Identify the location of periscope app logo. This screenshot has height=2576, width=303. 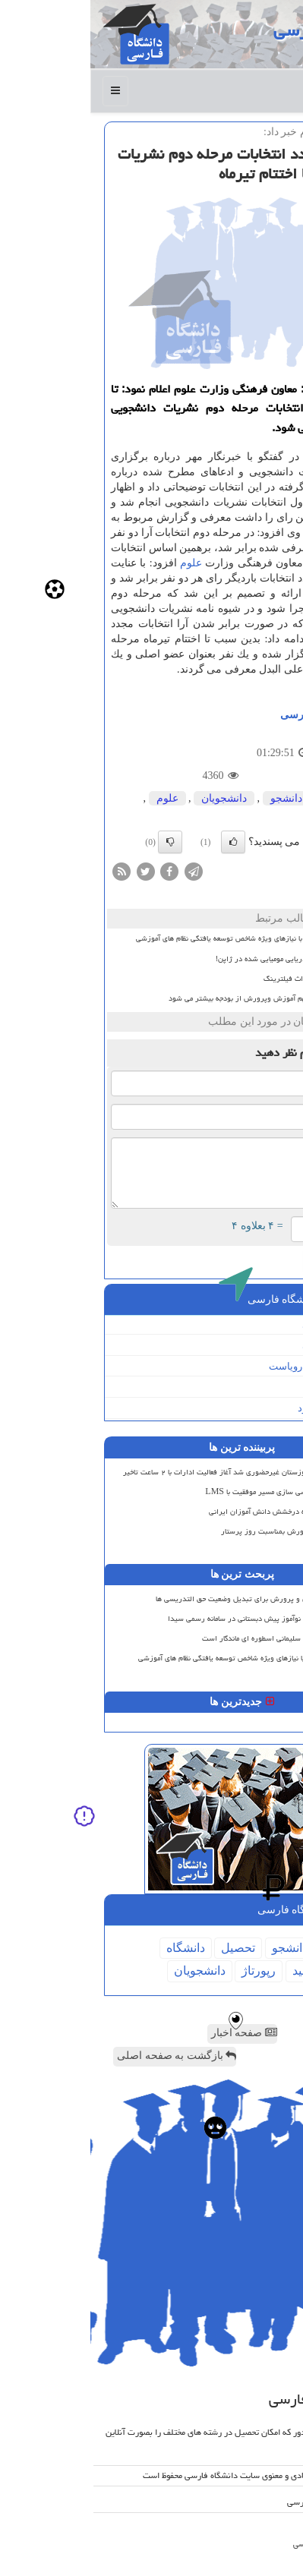
(235, 2020).